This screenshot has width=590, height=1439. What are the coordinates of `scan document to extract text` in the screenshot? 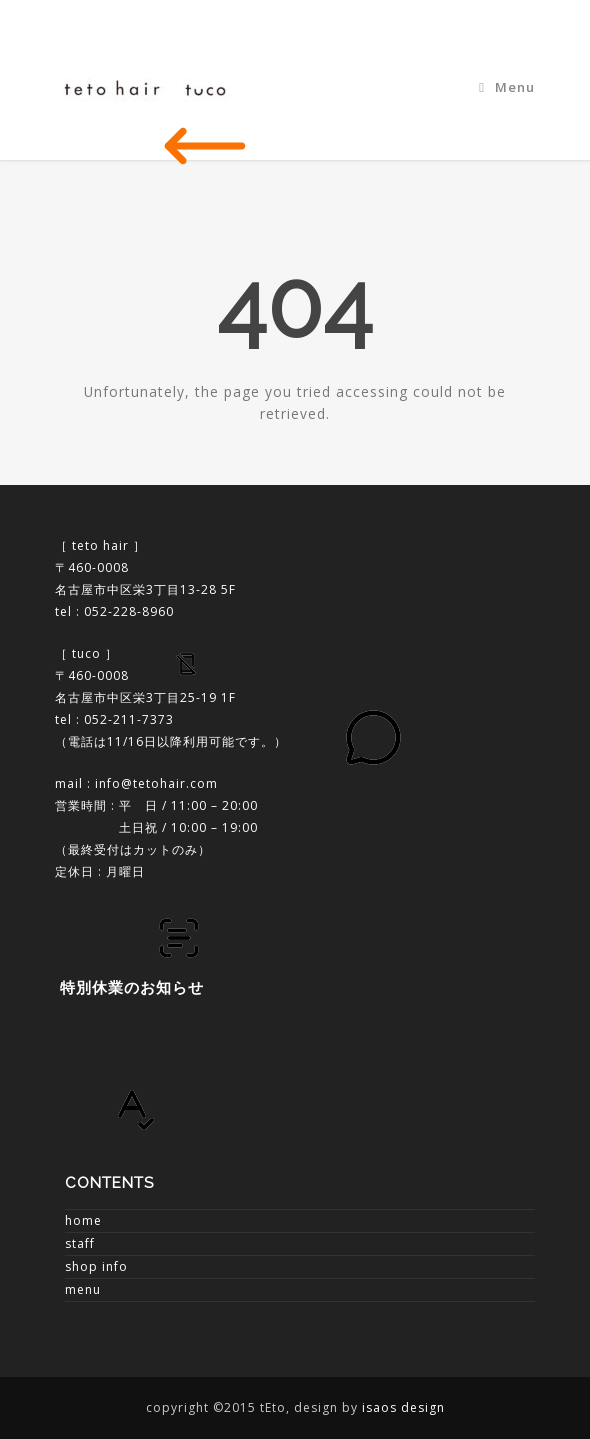 It's located at (179, 938).